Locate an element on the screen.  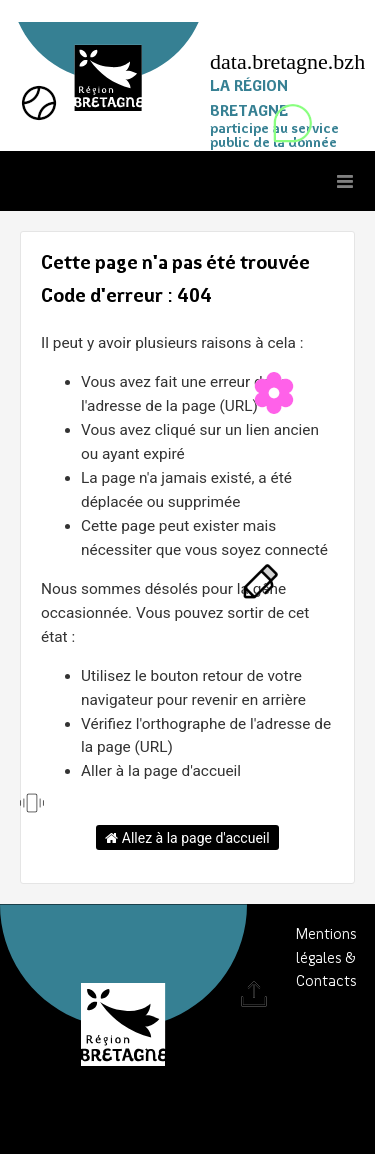
edit or modify content is located at coordinates (260, 582).